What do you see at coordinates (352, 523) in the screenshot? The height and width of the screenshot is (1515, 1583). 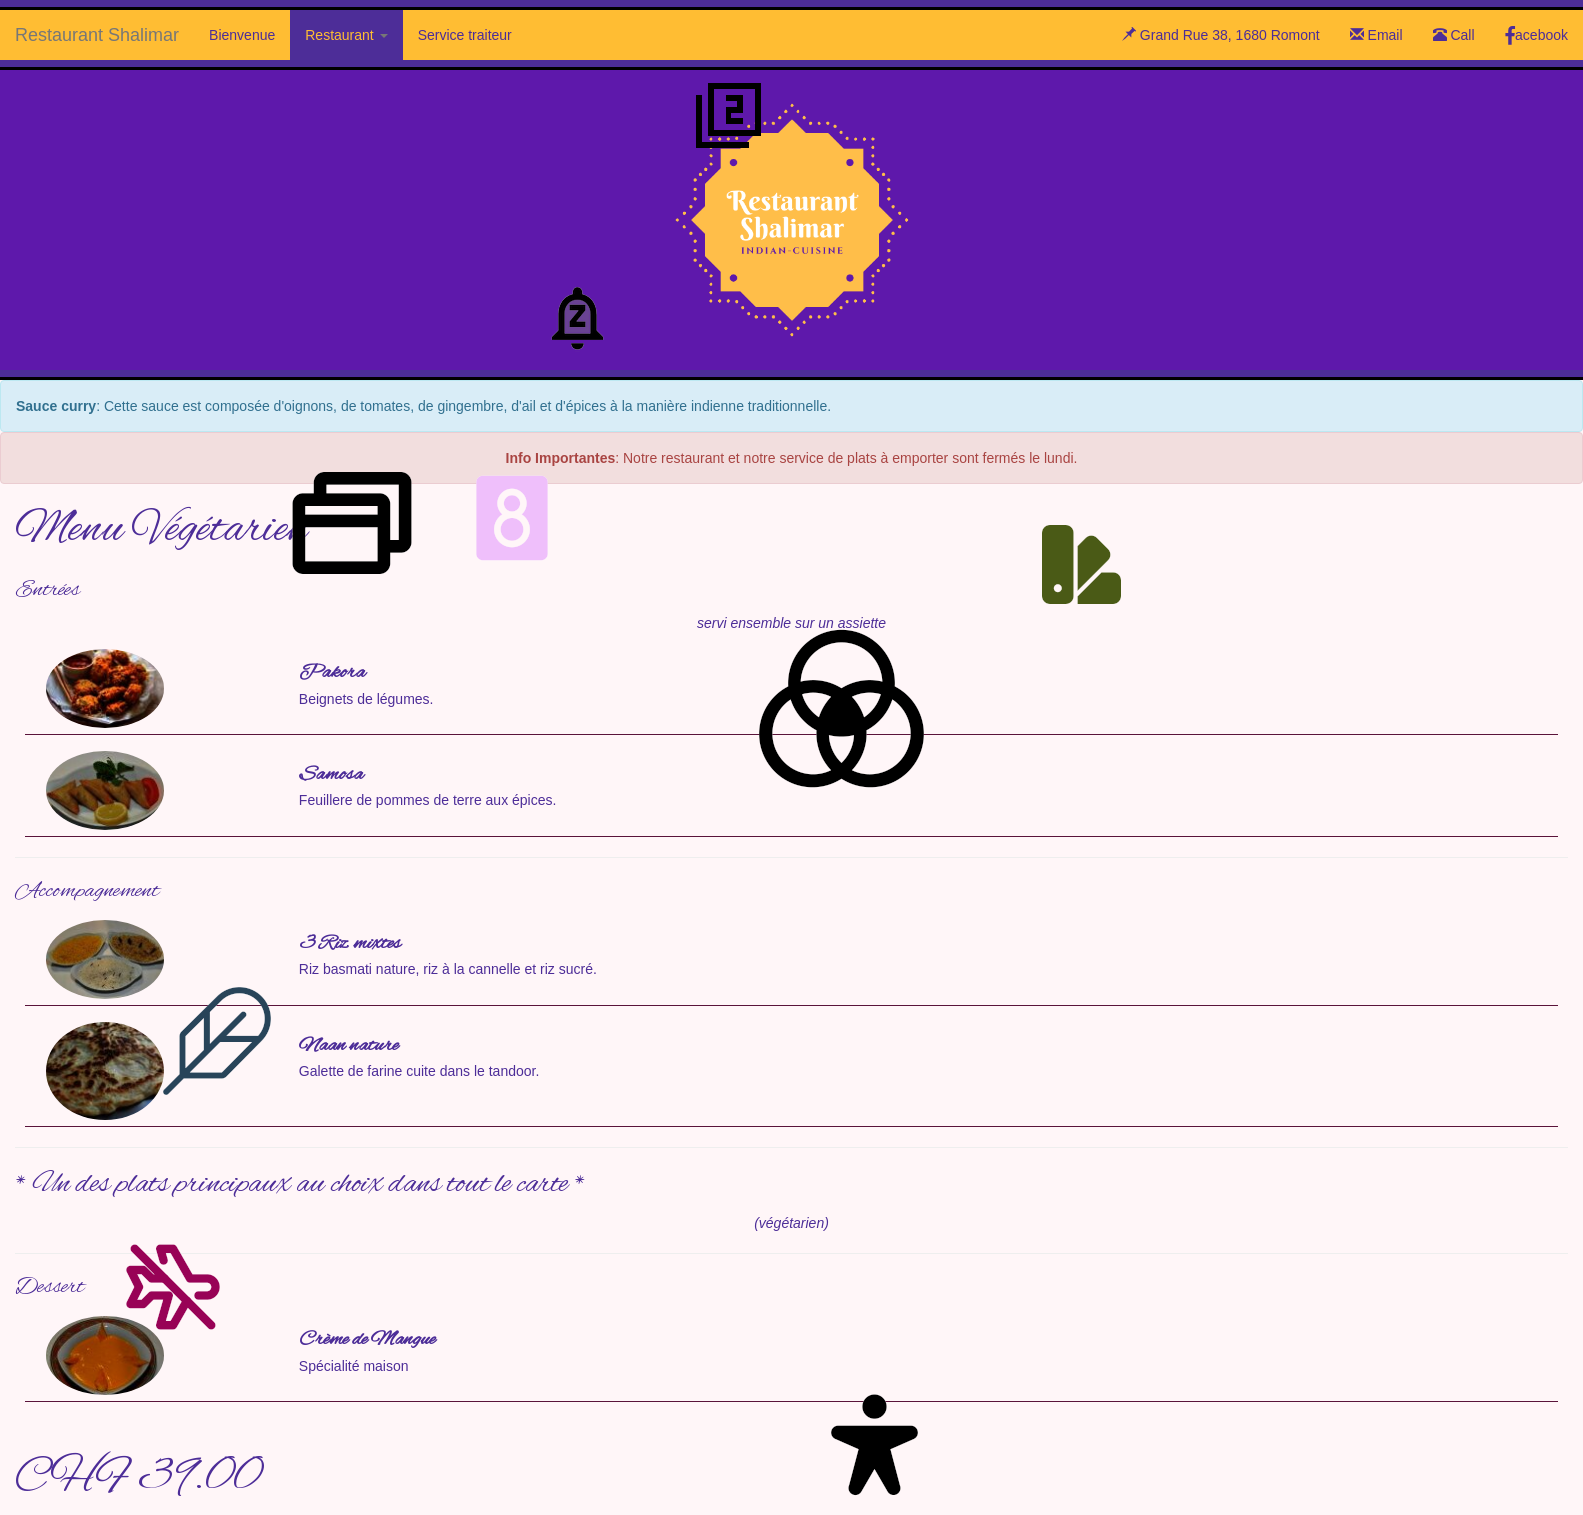 I see `view open browser windows` at bounding box center [352, 523].